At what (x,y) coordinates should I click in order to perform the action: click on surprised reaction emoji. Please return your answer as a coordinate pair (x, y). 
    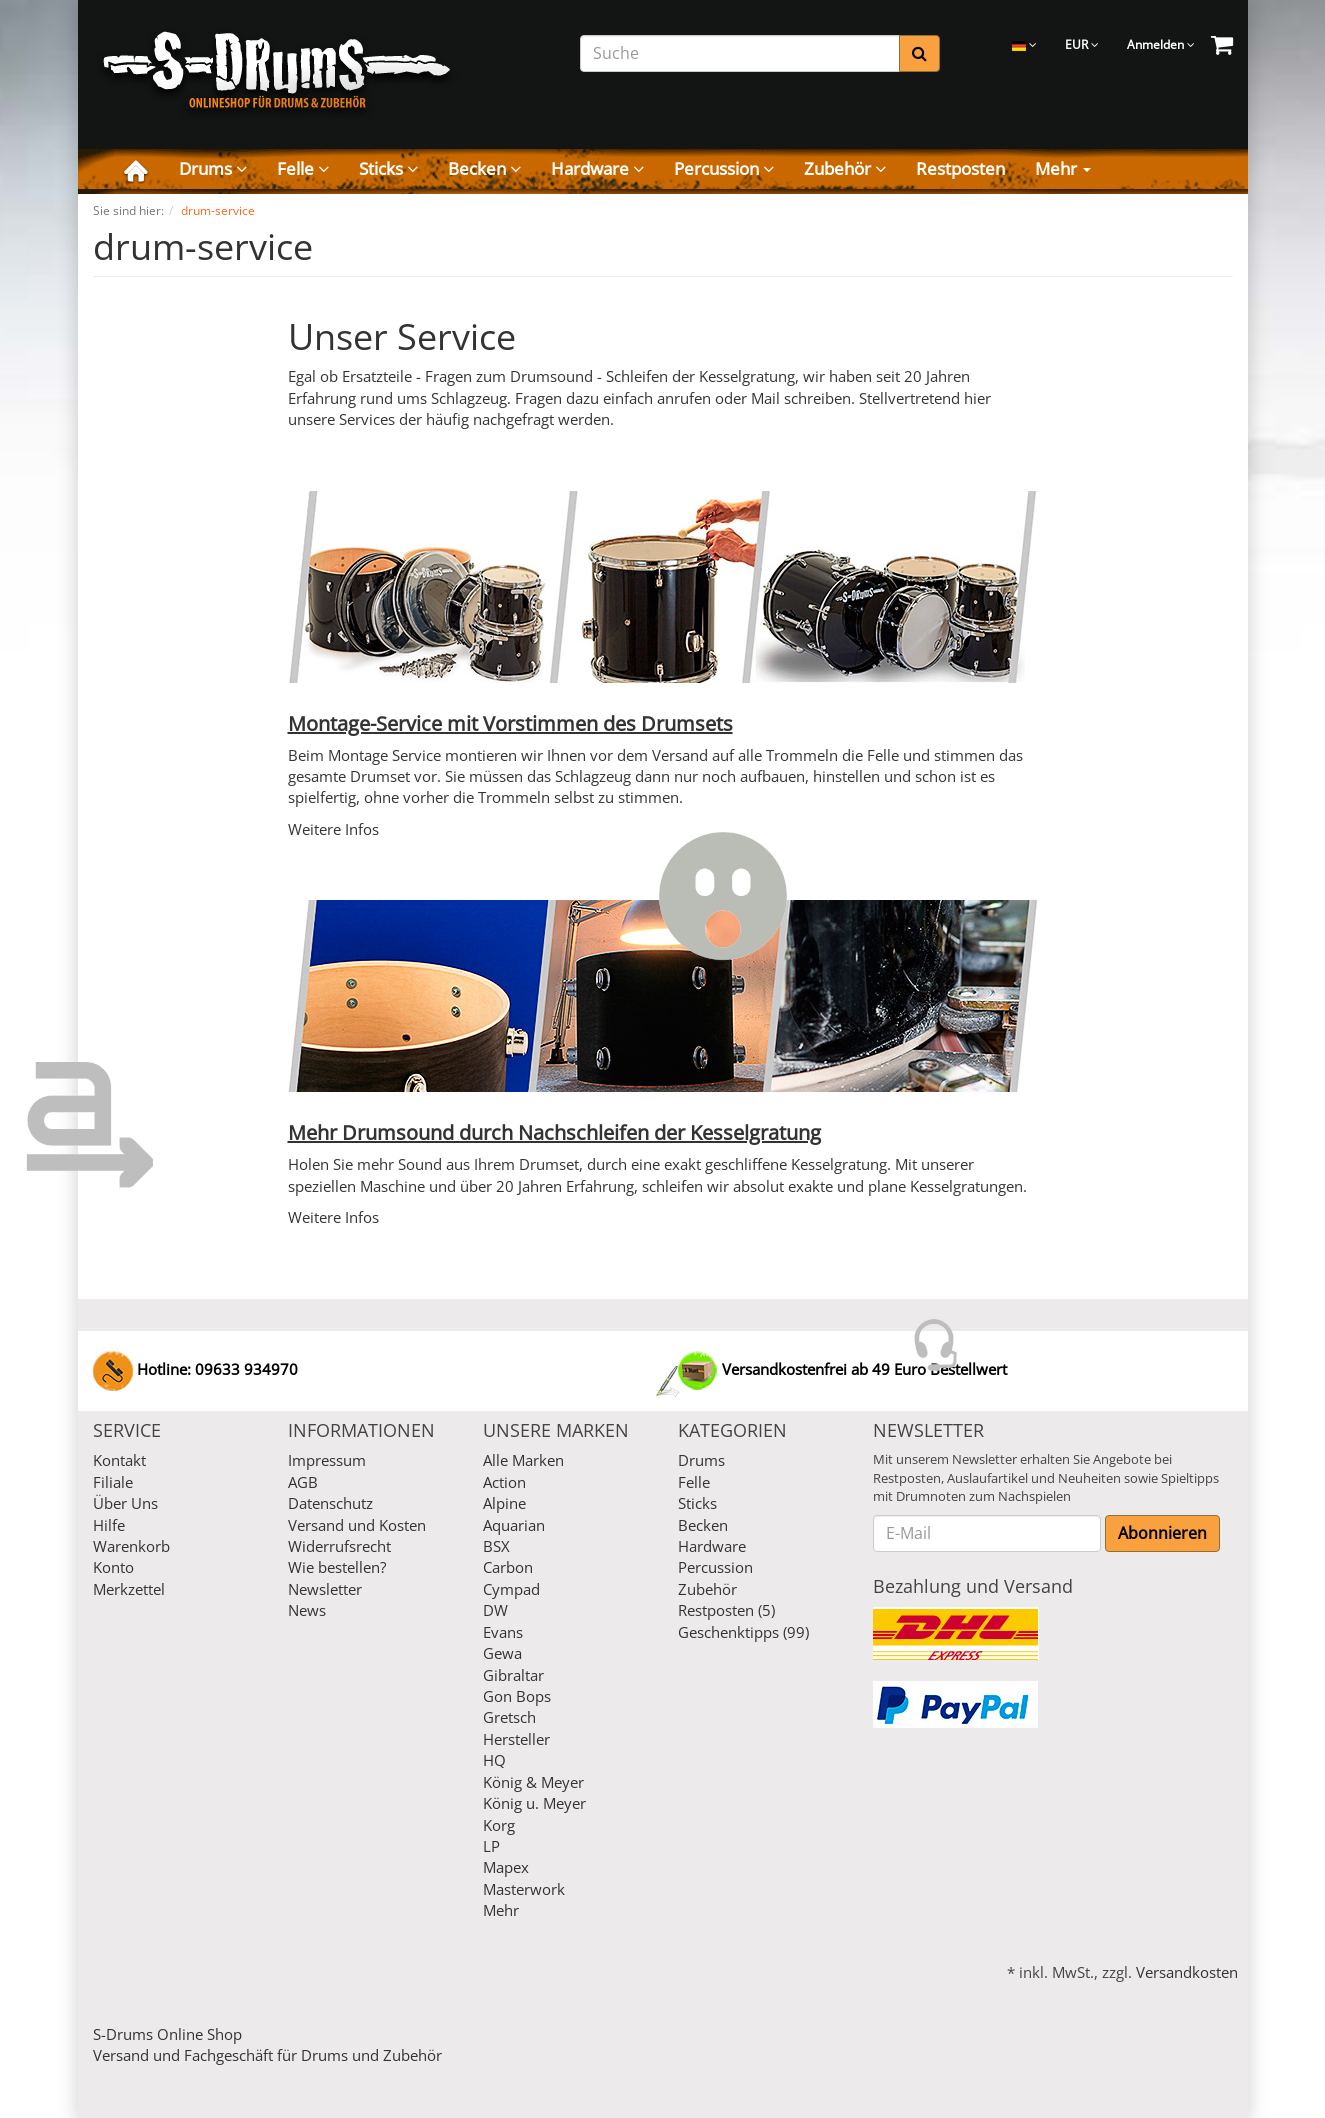
    Looking at the image, I should click on (723, 896).